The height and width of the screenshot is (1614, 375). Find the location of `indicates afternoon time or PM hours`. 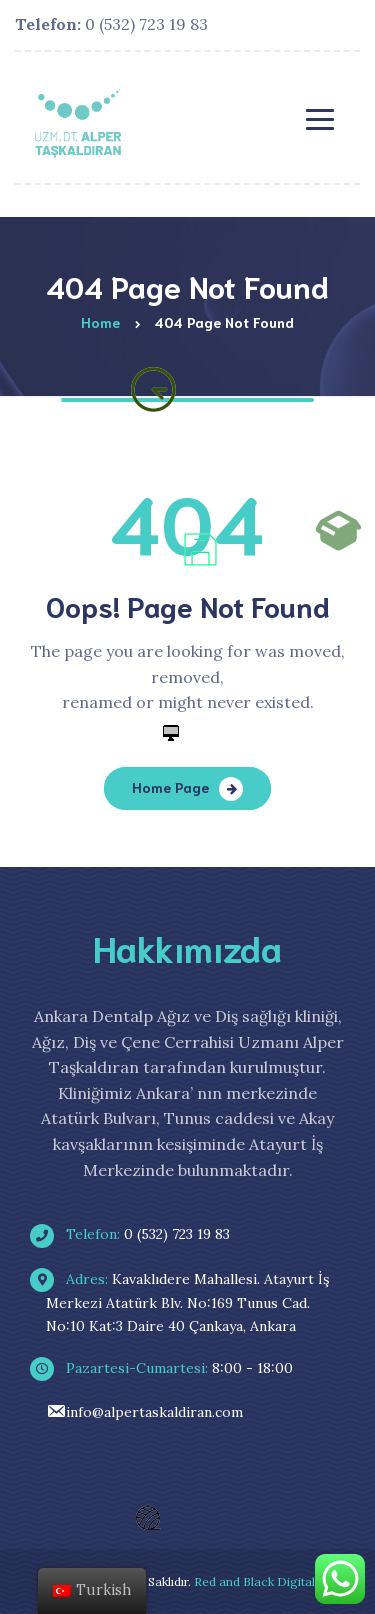

indicates afternoon time or PM hours is located at coordinates (153, 389).